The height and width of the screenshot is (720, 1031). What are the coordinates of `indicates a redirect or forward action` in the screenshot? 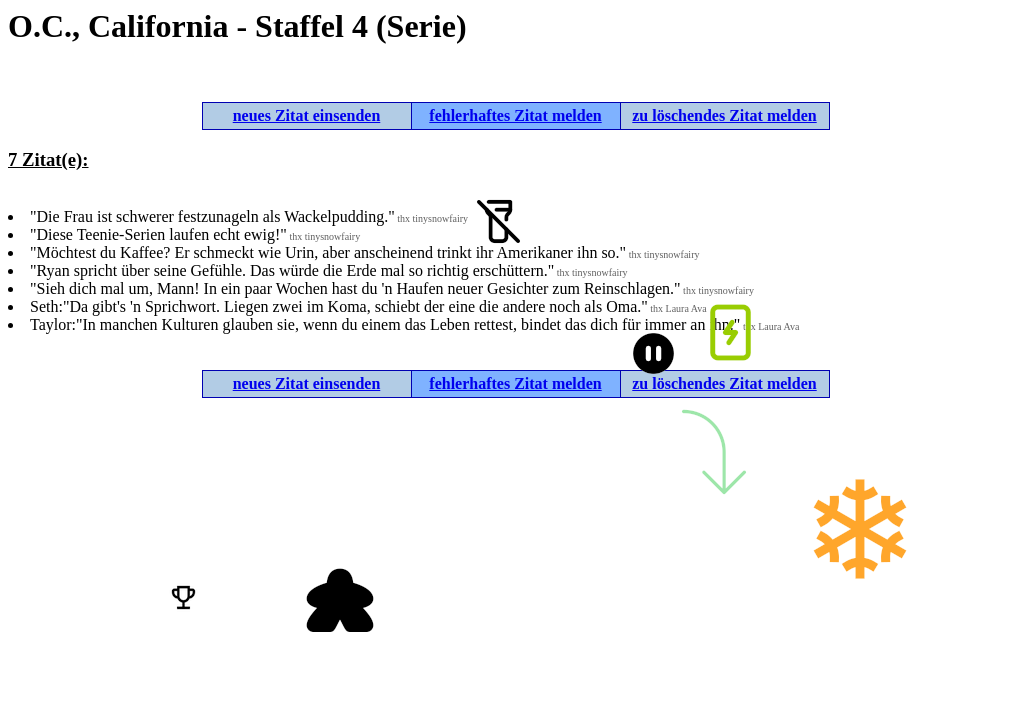 It's located at (714, 452).